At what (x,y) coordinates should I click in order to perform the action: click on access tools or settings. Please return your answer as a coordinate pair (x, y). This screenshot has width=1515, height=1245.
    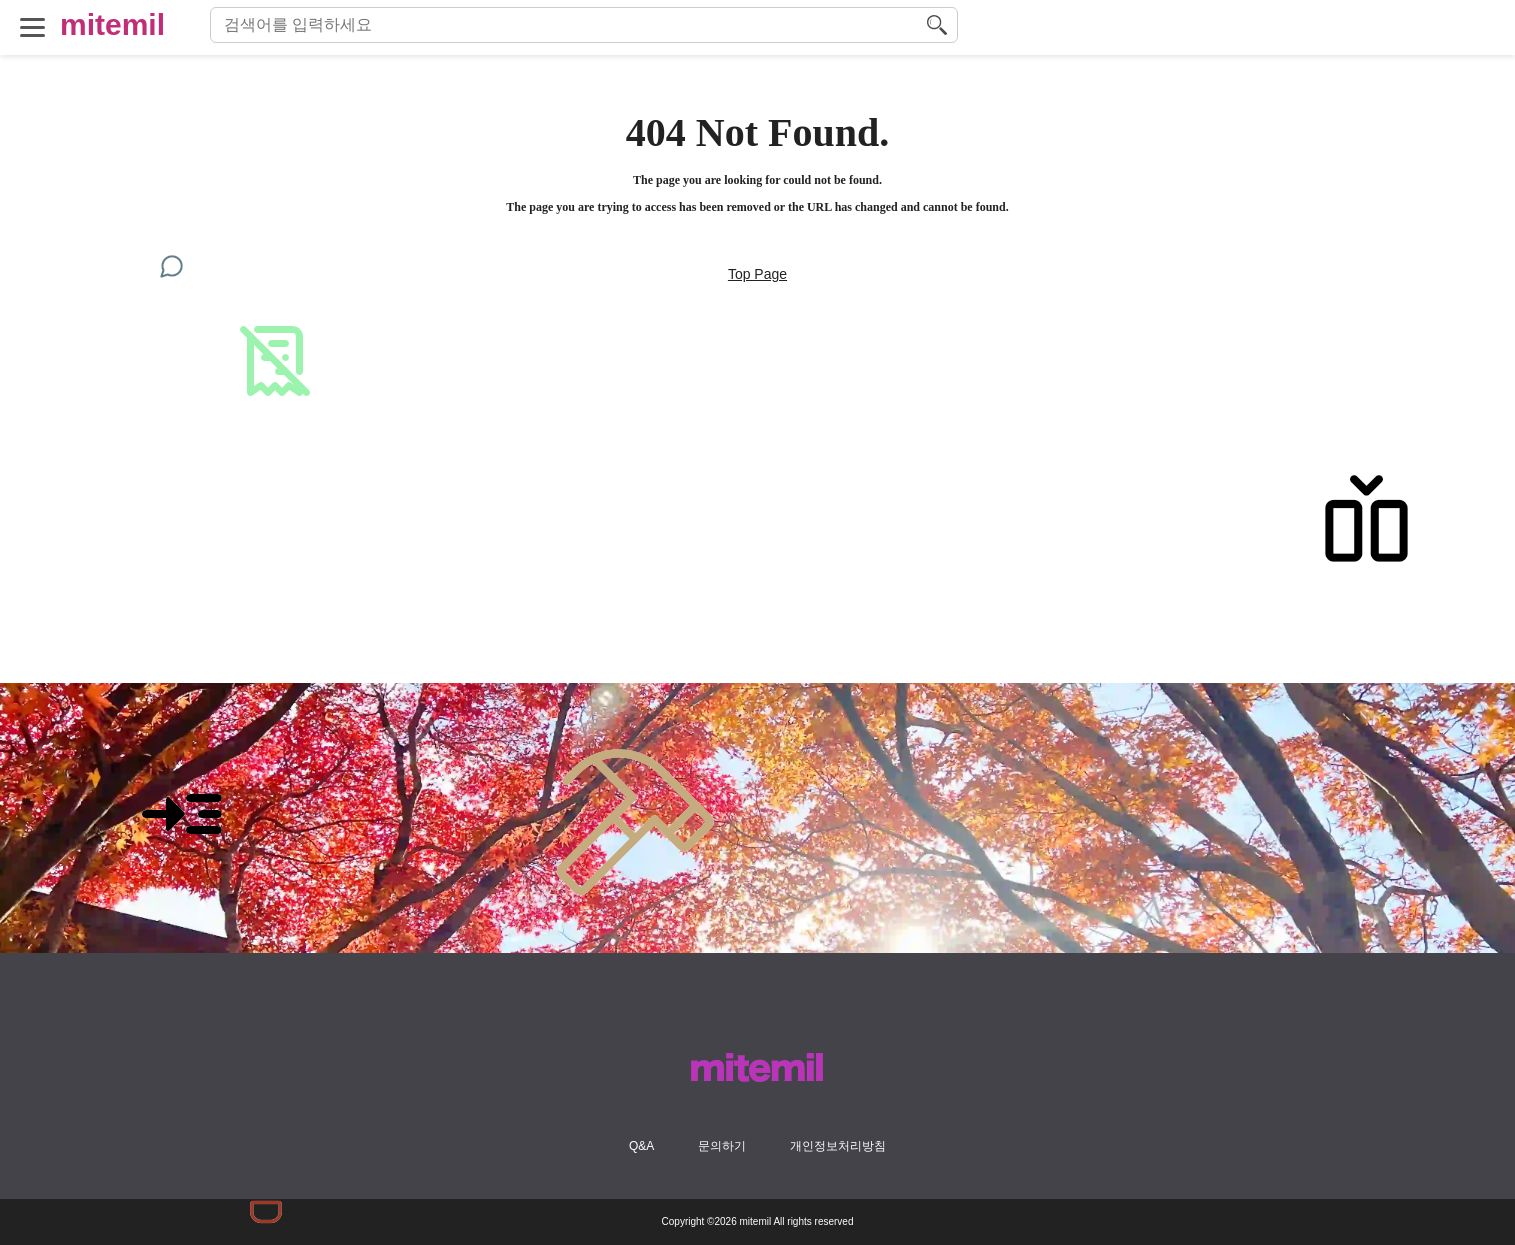
    Looking at the image, I should click on (627, 825).